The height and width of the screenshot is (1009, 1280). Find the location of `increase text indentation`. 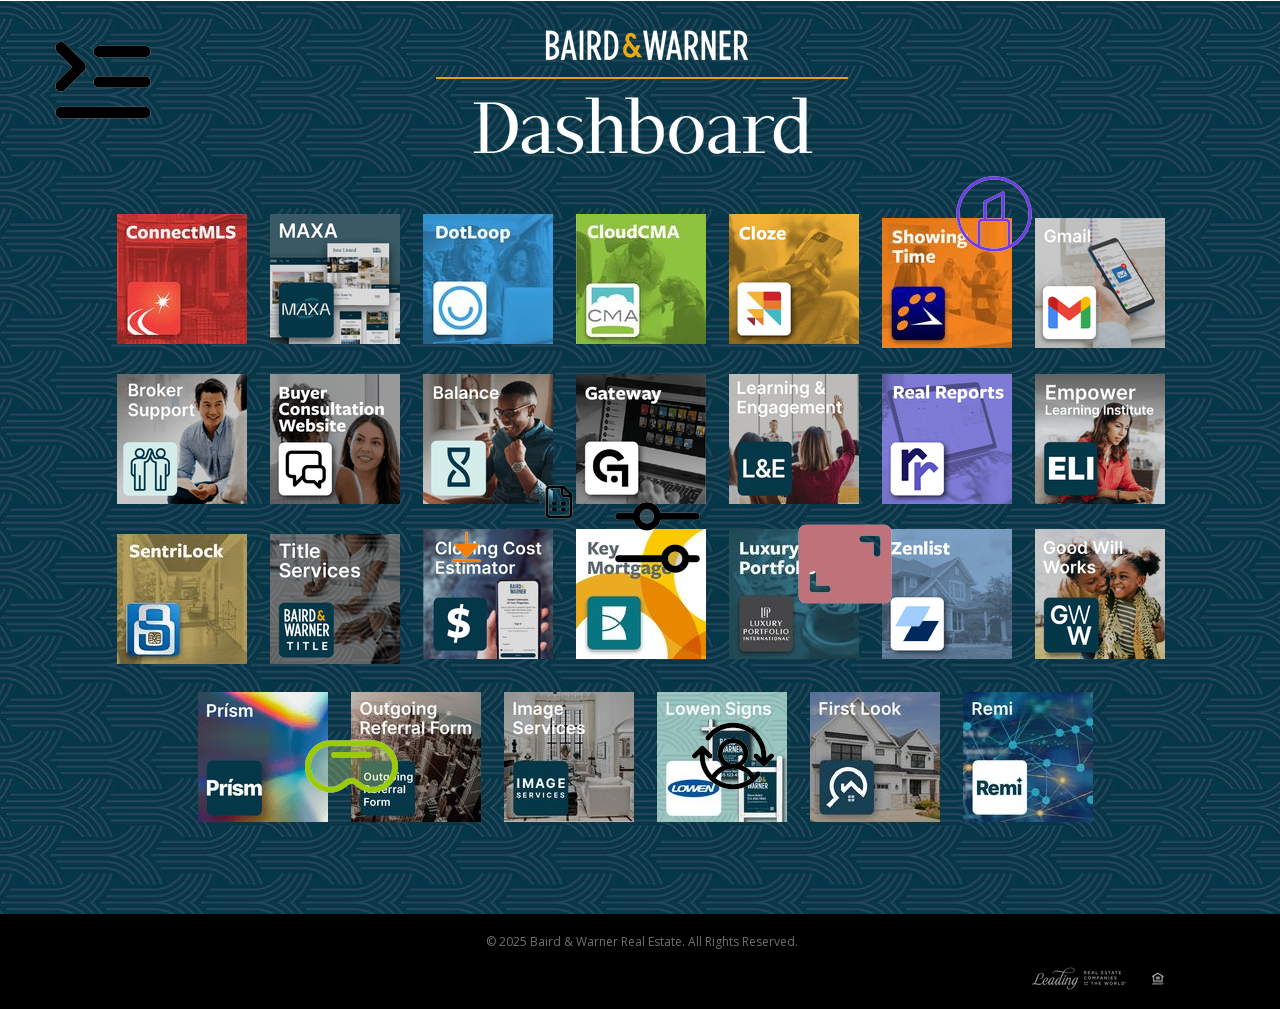

increase text indentation is located at coordinates (103, 82).